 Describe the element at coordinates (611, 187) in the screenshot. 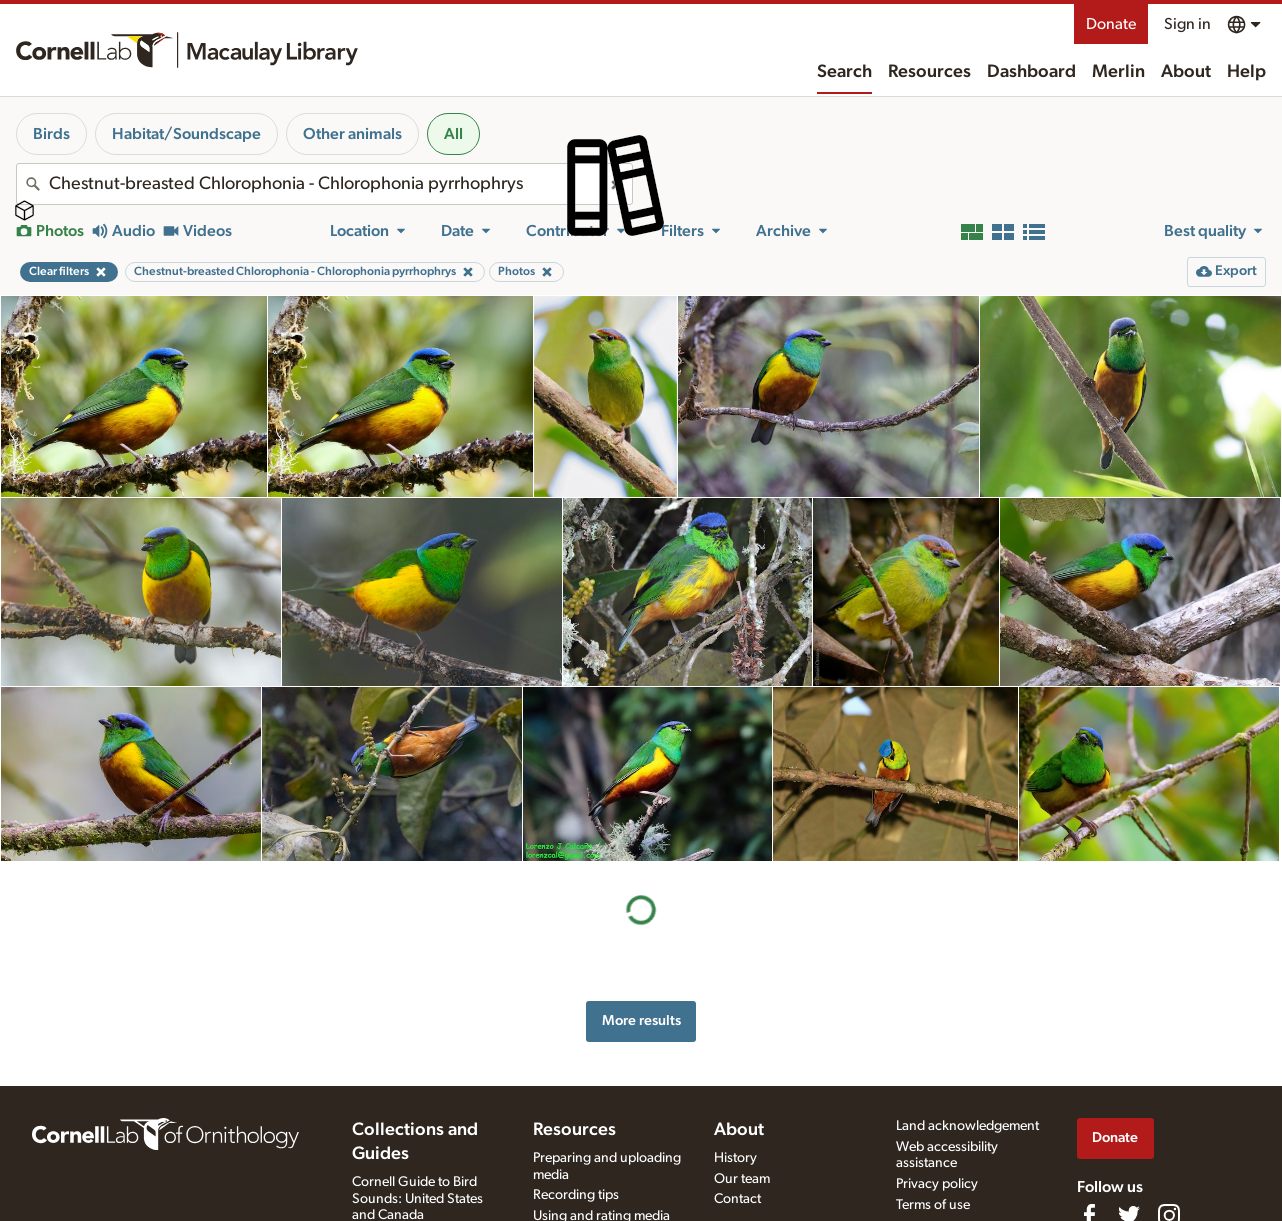

I see `access your library or book collection` at that location.